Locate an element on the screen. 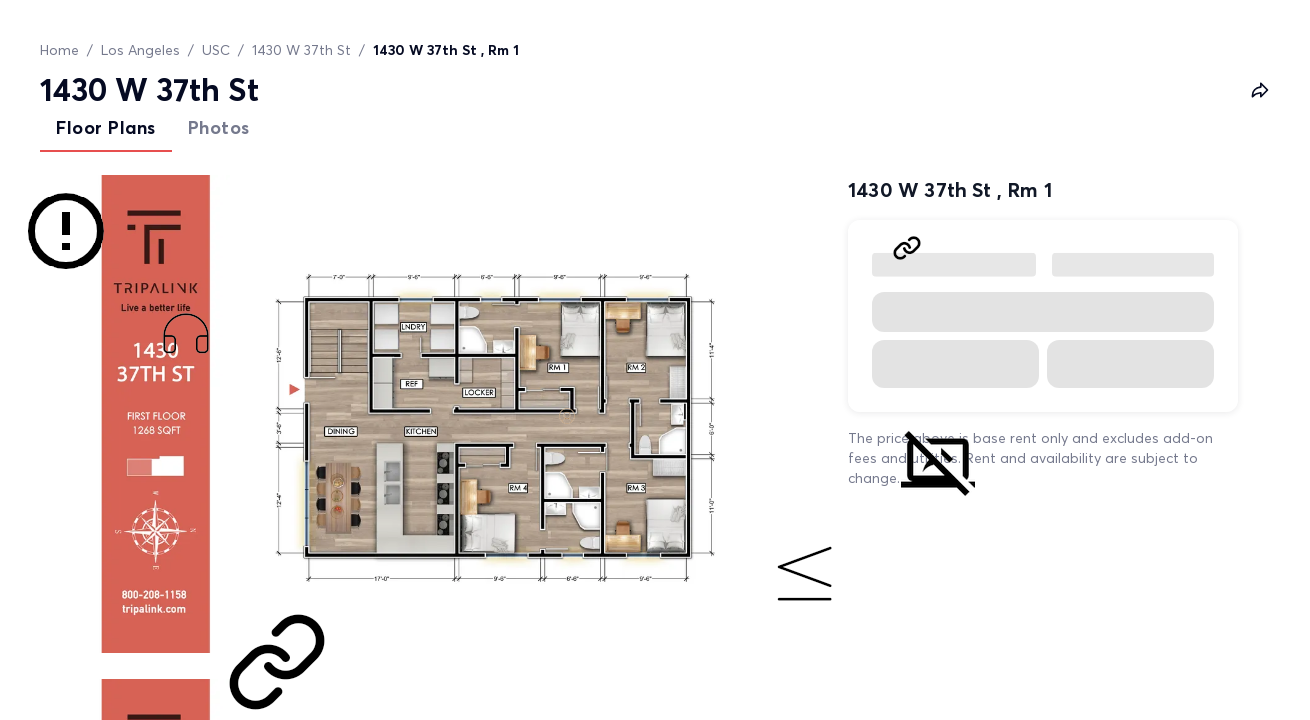 The height and width of the screenshot is (720, 1310). indicates an error or problem has occurred is located at coordinates (66, 231).